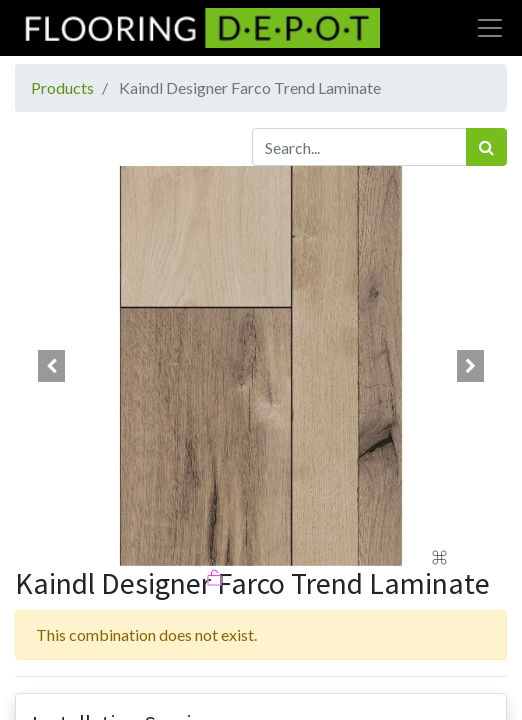 The image size is (522, 720). What do you see at coordinates (439, 557) in the screenshot?
I see `command key modifier for keyboard shortcuts` at bounding box center [439, 557].